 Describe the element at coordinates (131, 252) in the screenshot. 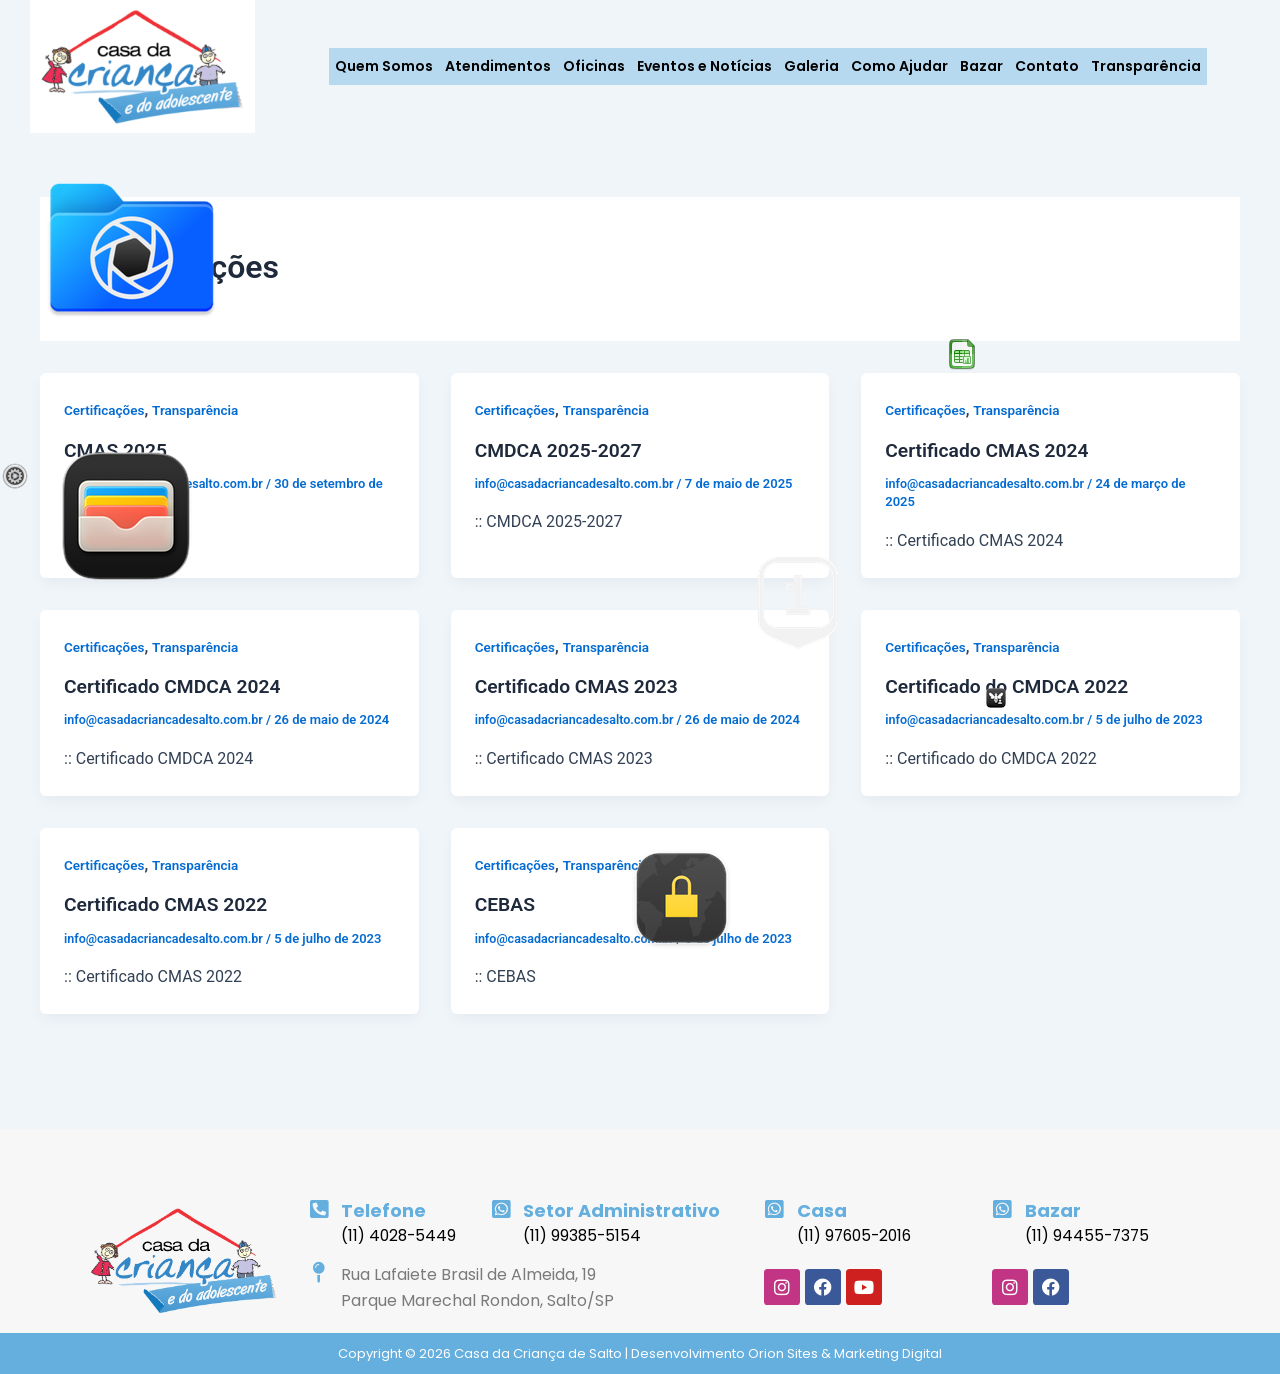

I see `open keyshot project files folder` at that location.